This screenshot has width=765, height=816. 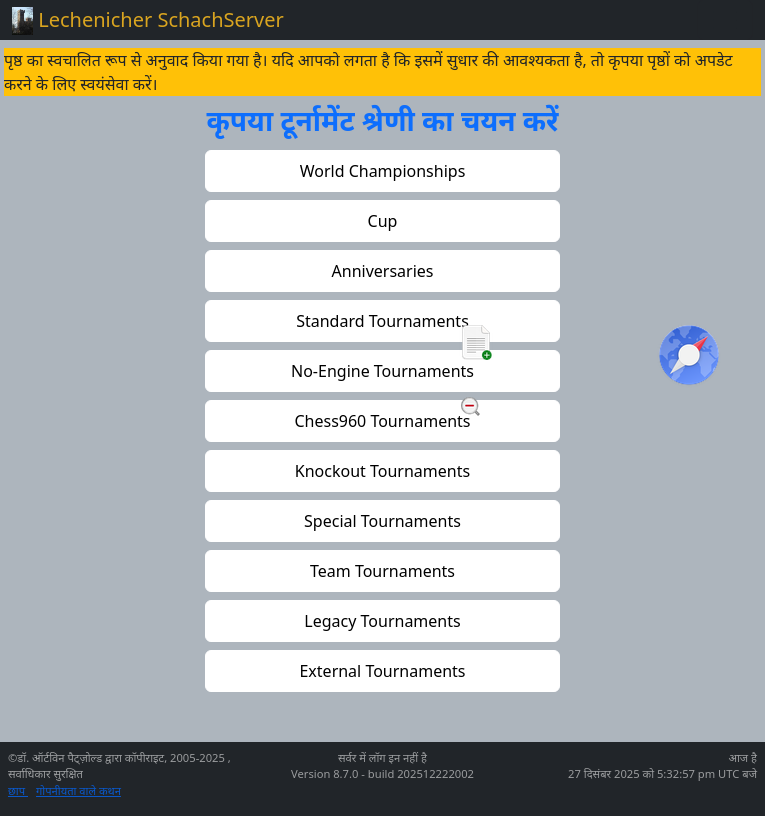 I want to click on create a new text document, so click(x=476, y=342).